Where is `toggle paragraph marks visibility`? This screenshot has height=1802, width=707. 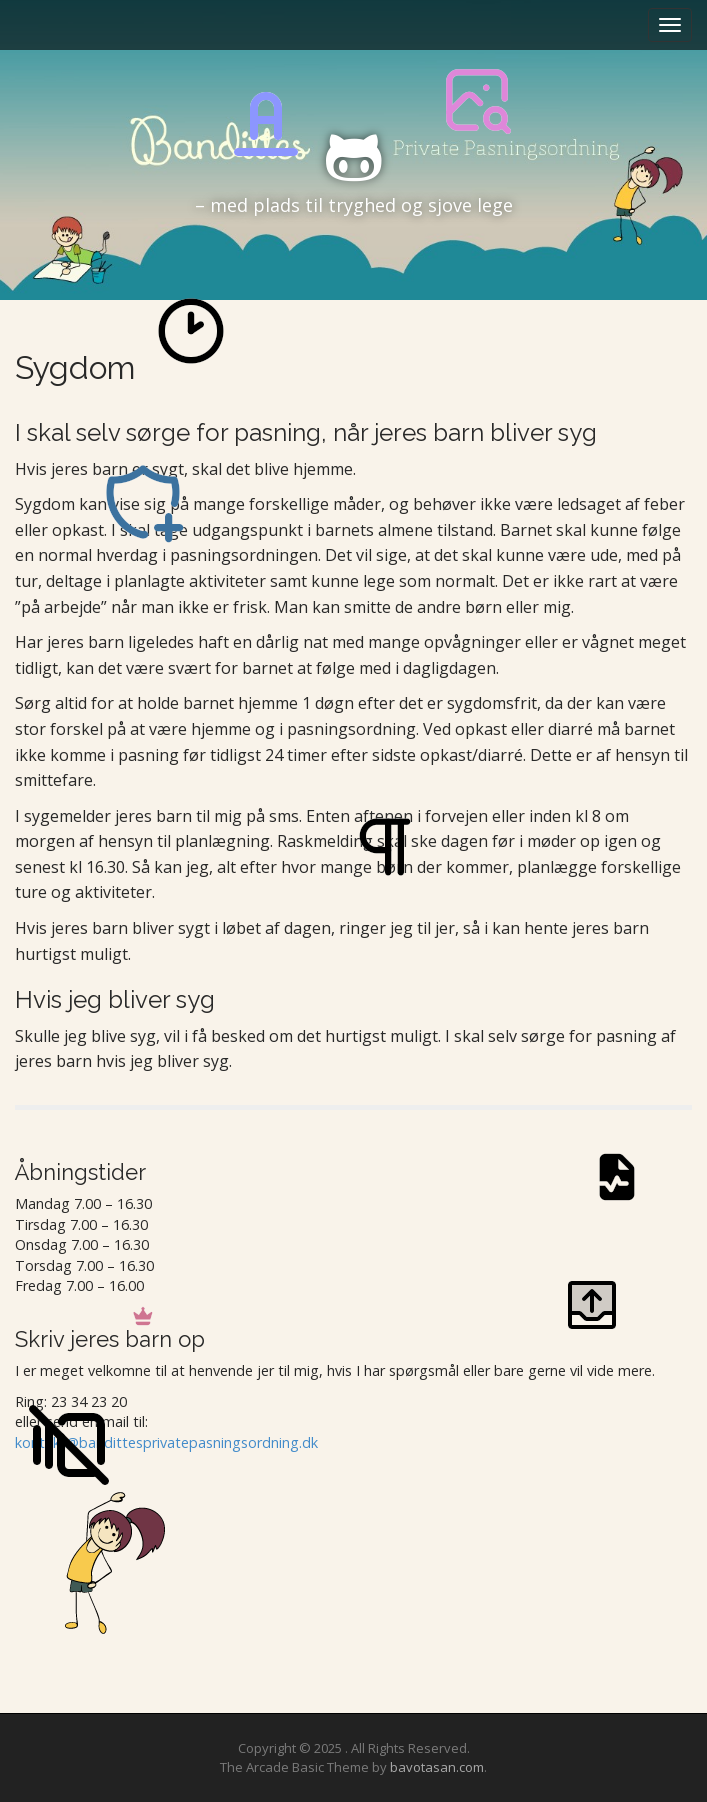 toggle paragraph marks visibility is located at coordinates (385, 847).